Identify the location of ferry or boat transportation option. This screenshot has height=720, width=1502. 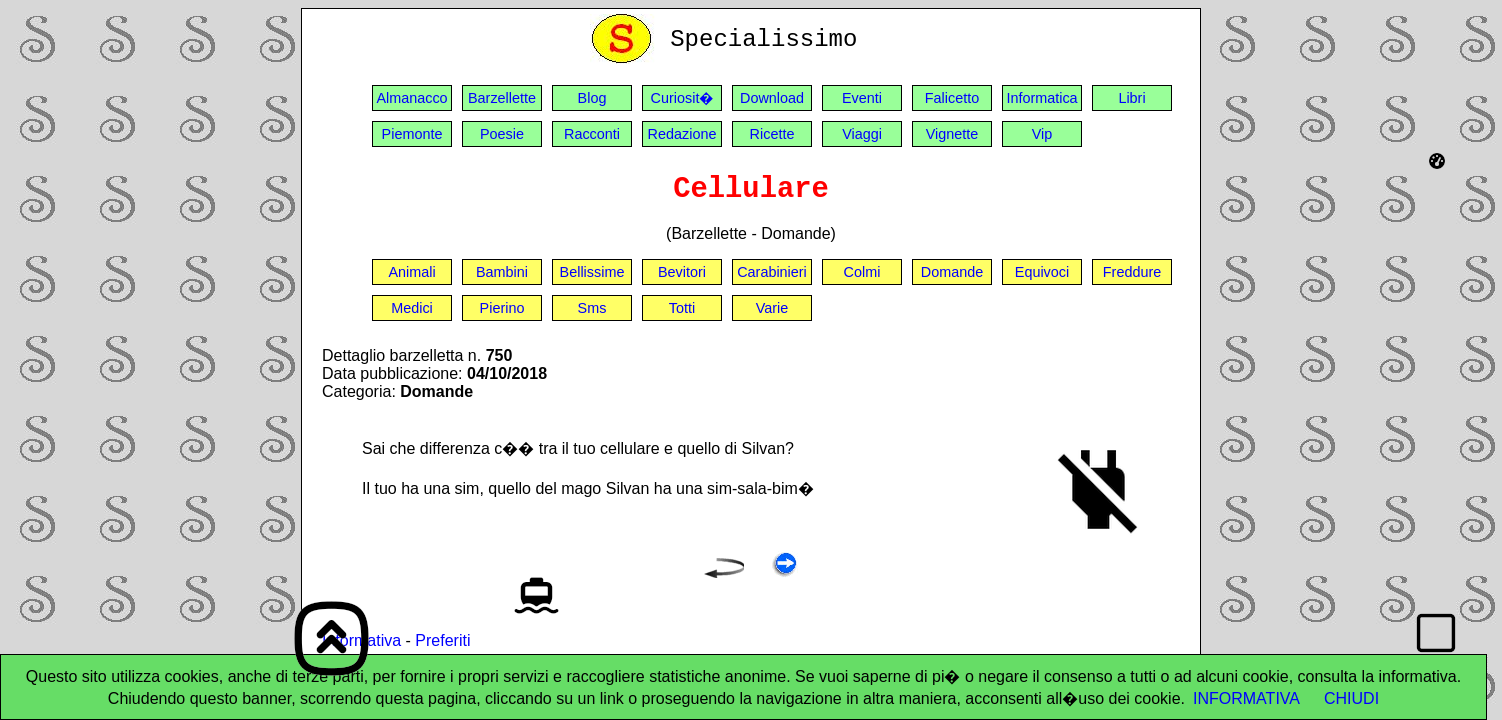
(536, 595).